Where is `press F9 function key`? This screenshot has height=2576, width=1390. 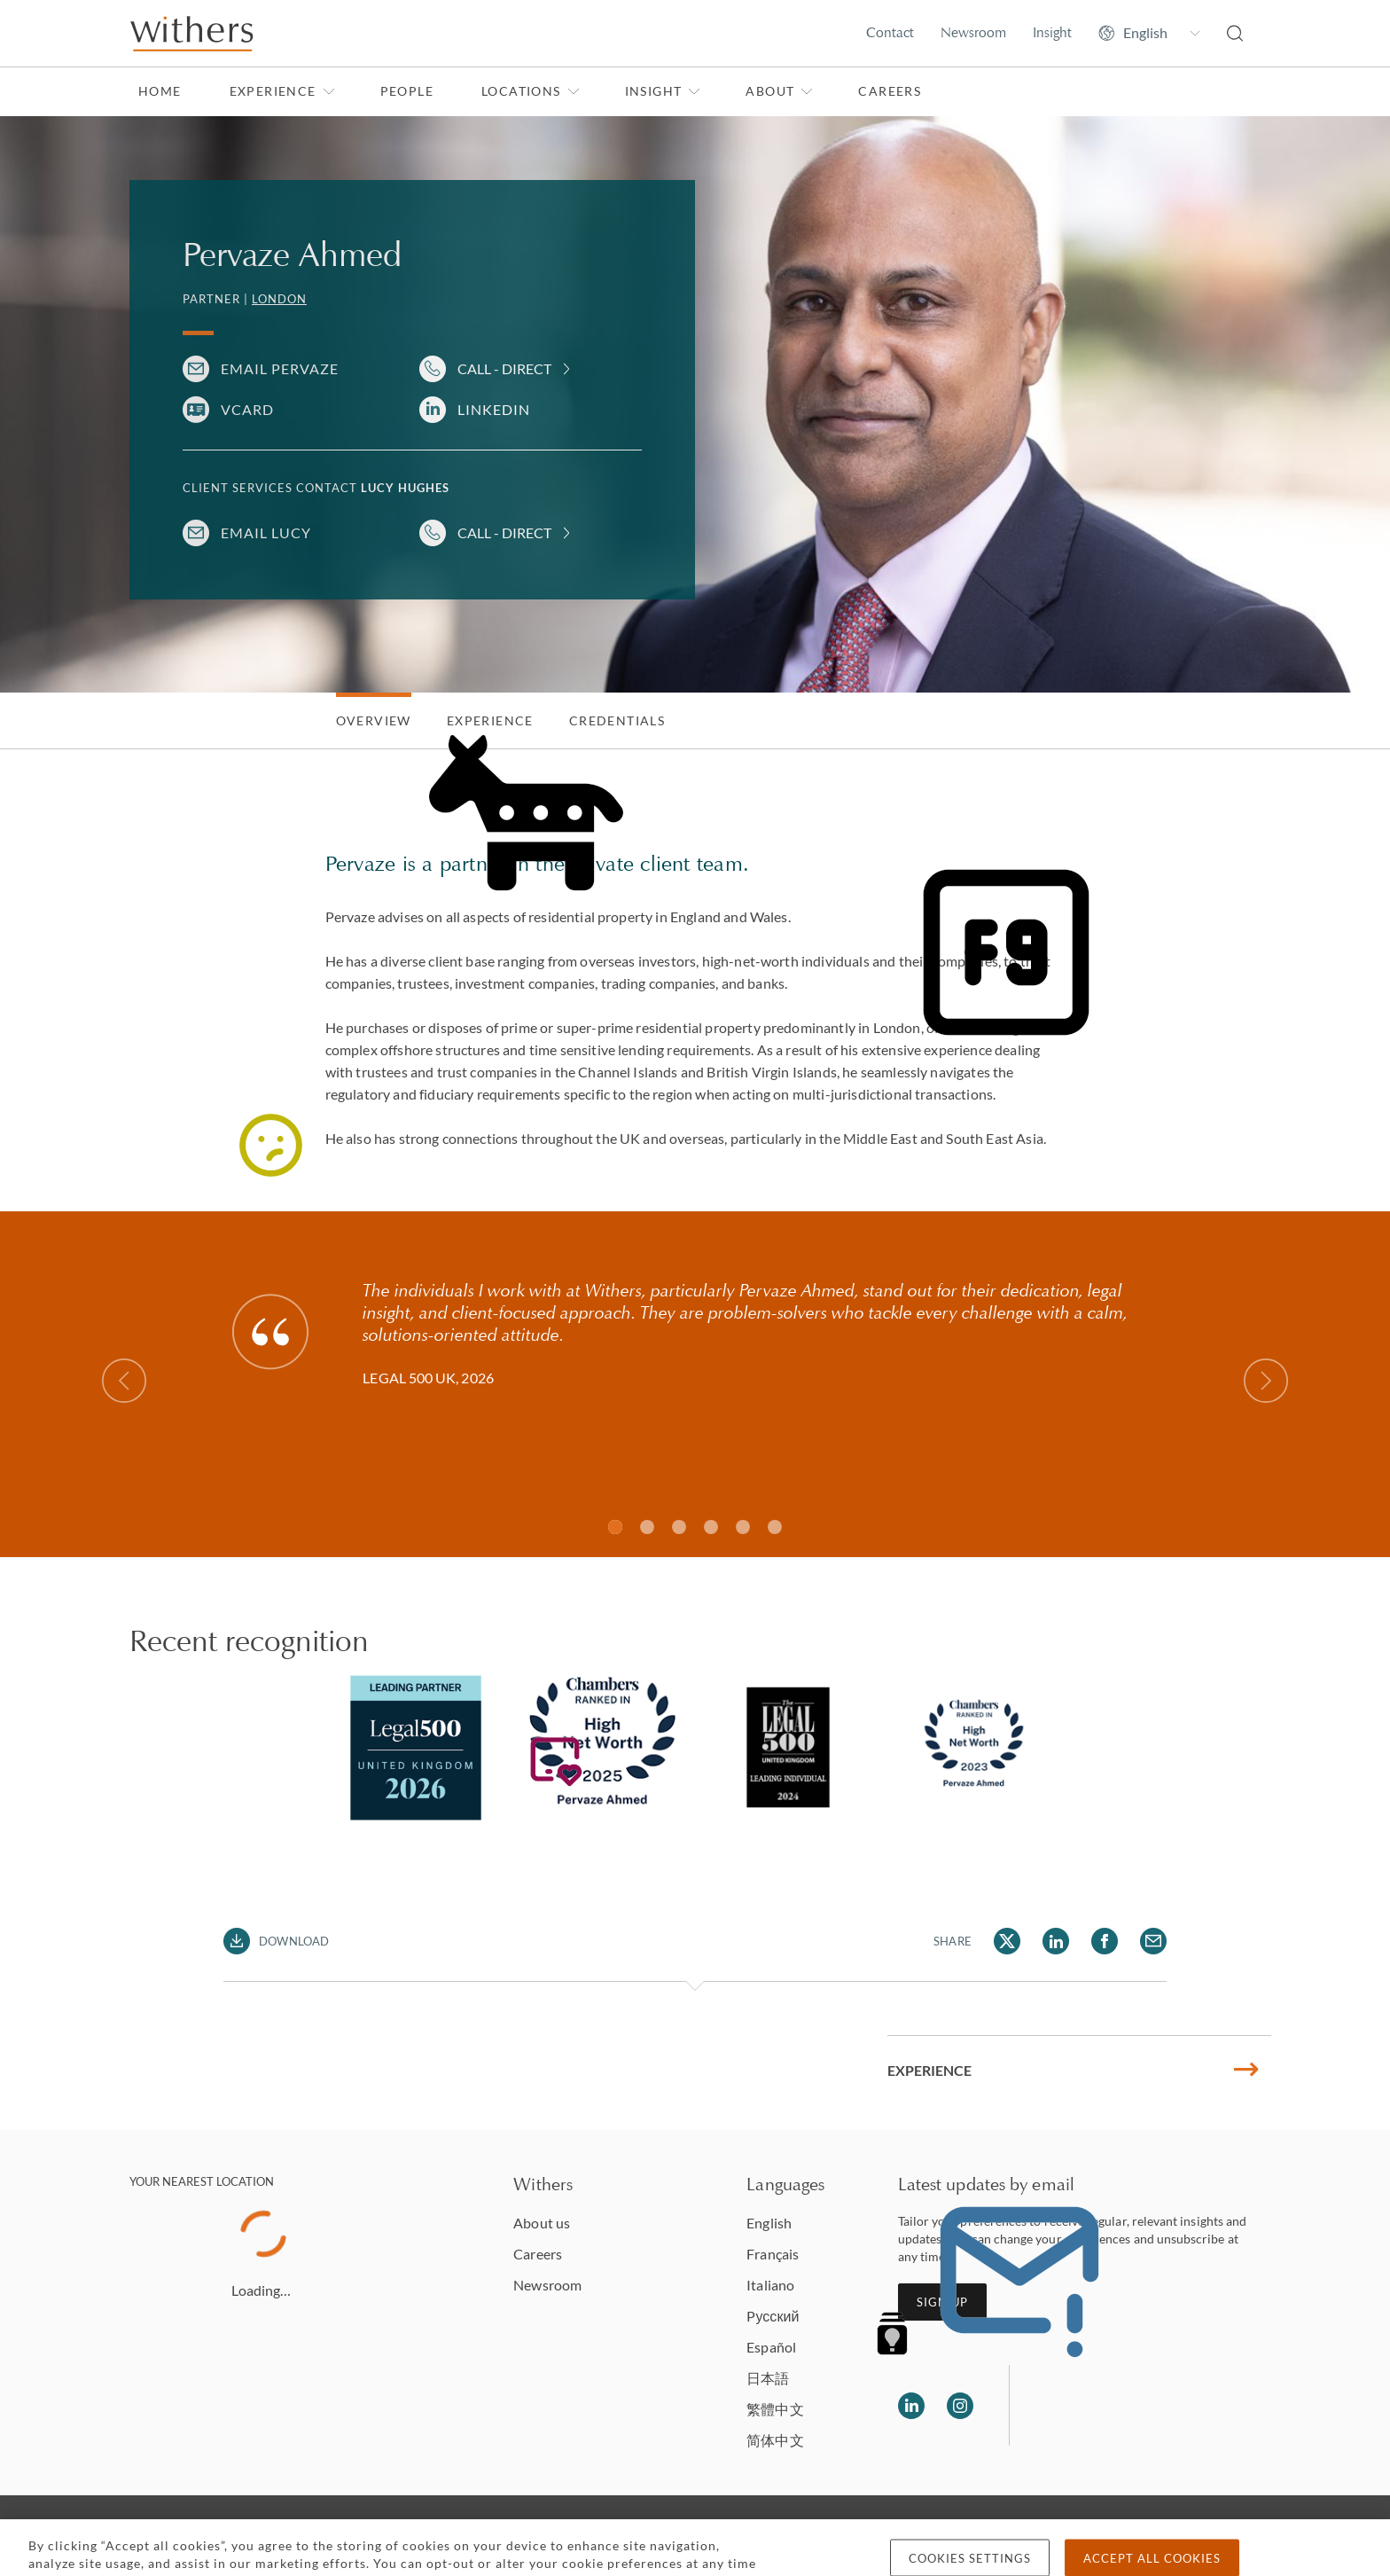 press F9 function key is located at coordinates (1006, 952).